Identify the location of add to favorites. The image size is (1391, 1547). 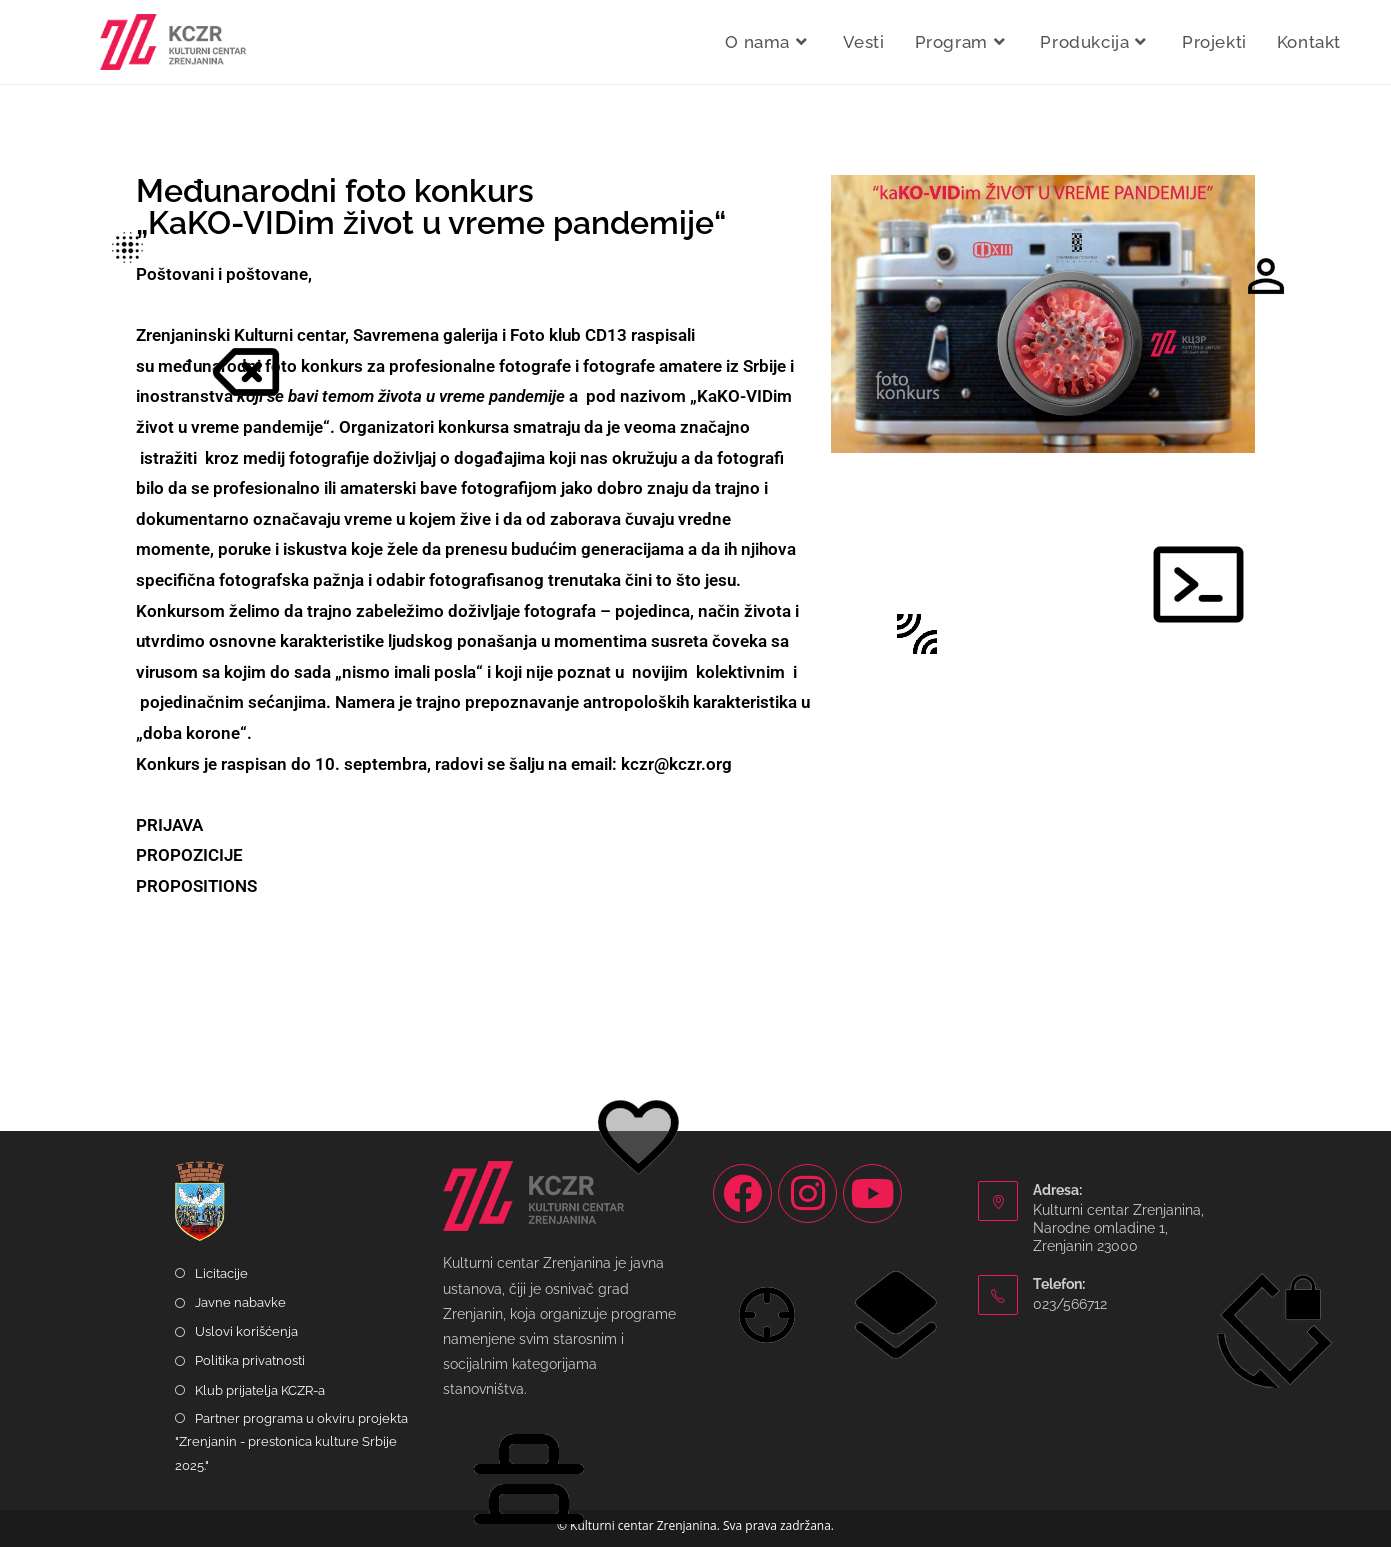
(638, 1136).